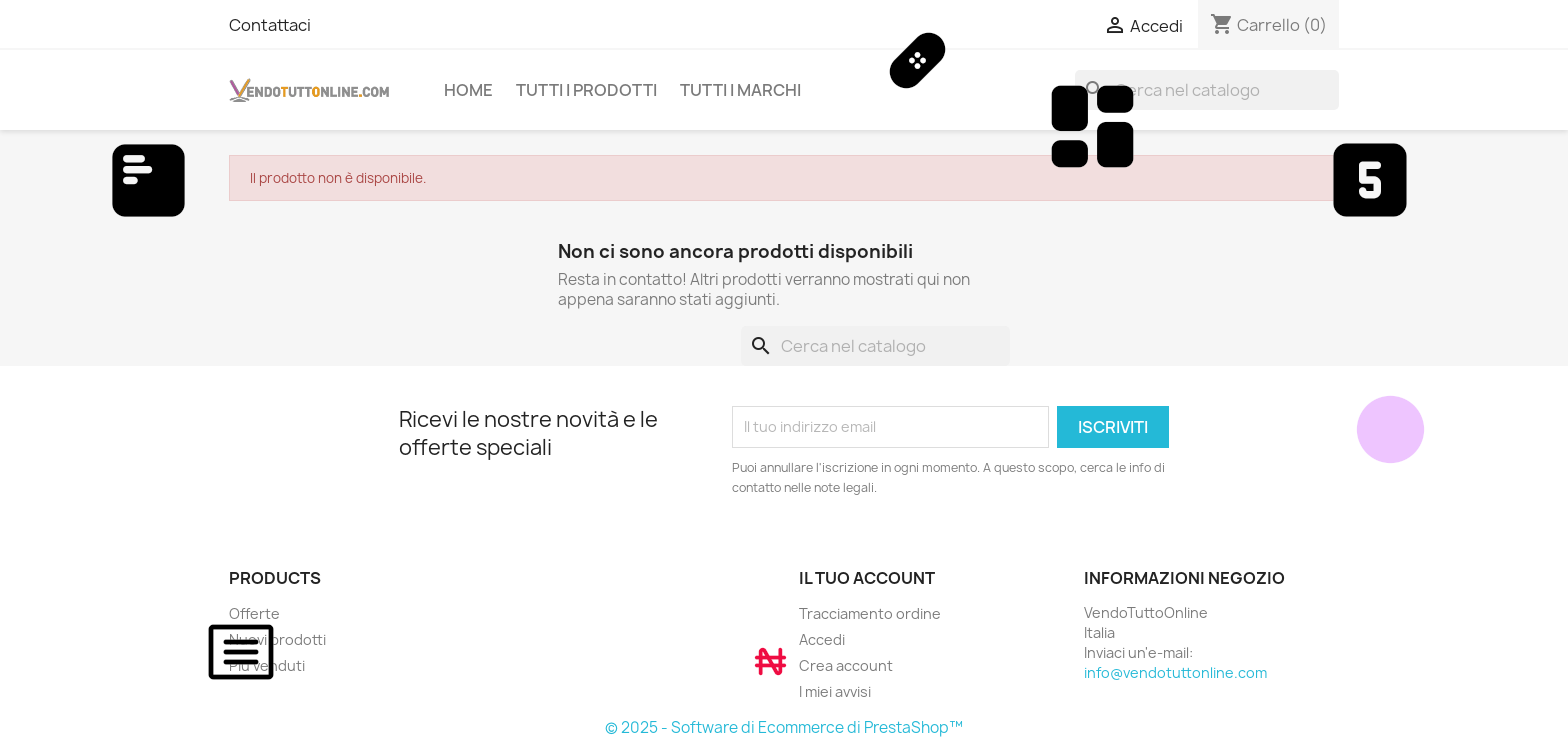  Describe the element at coordinates (241, 652) in the screenshot. I see `view article or document` at that location.